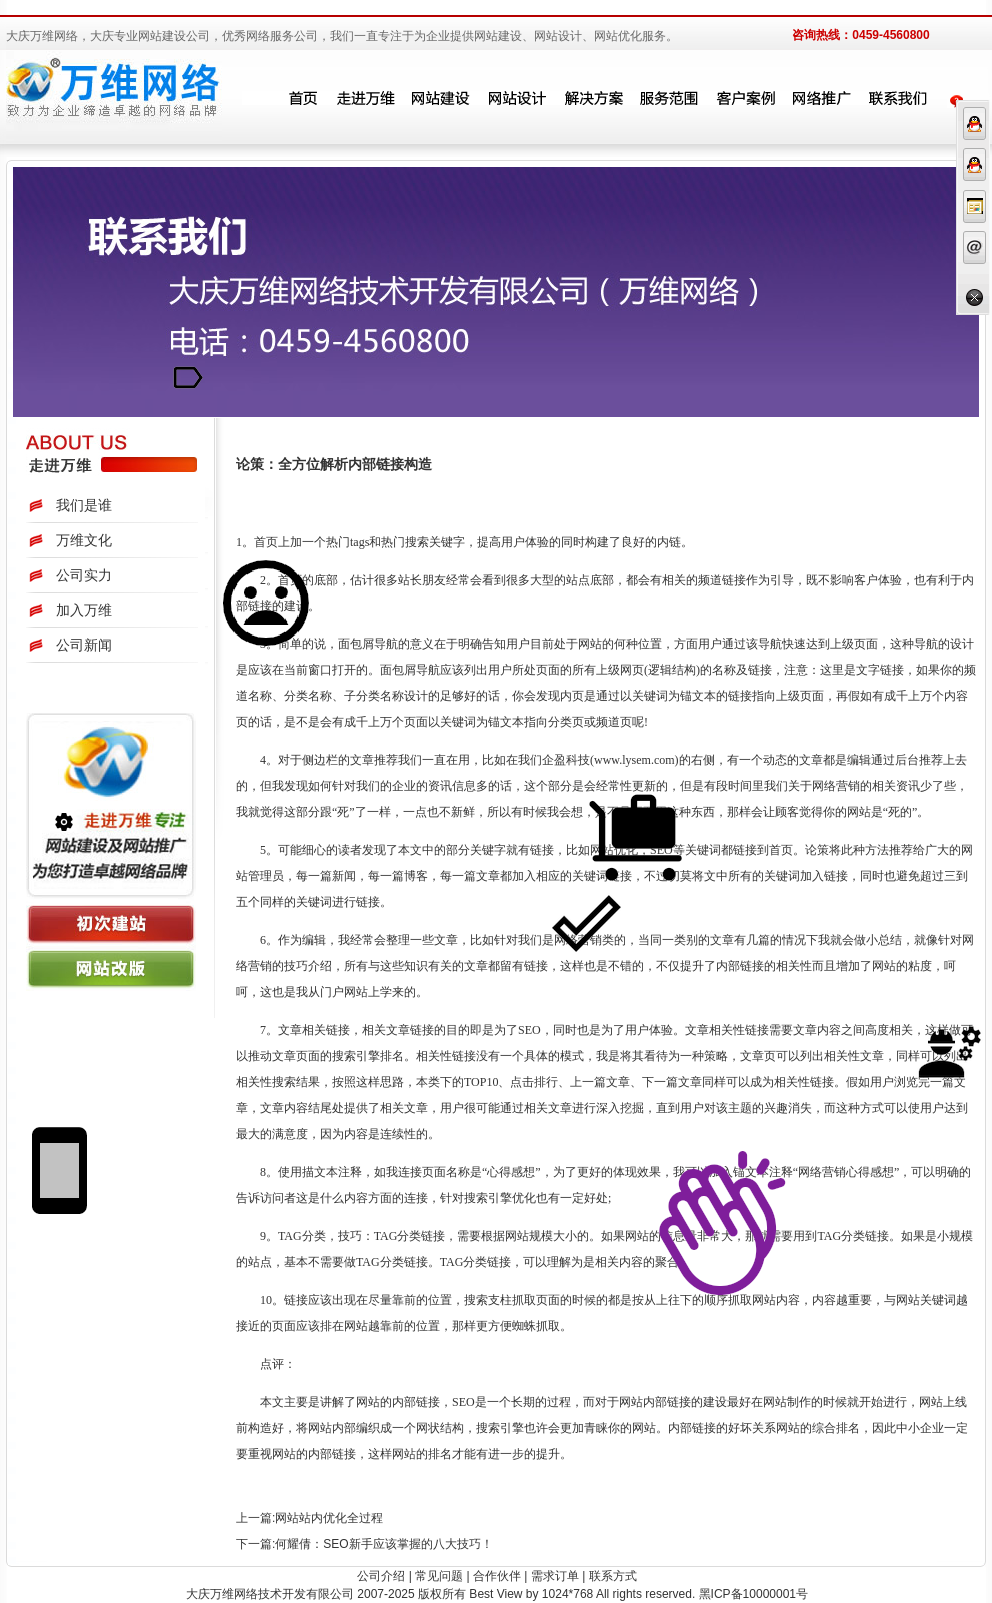 This screenshot has height=1603, width=992. Describe the element at coordinates (64, 822) in the screenshot. I see `open settings menu` at that location.